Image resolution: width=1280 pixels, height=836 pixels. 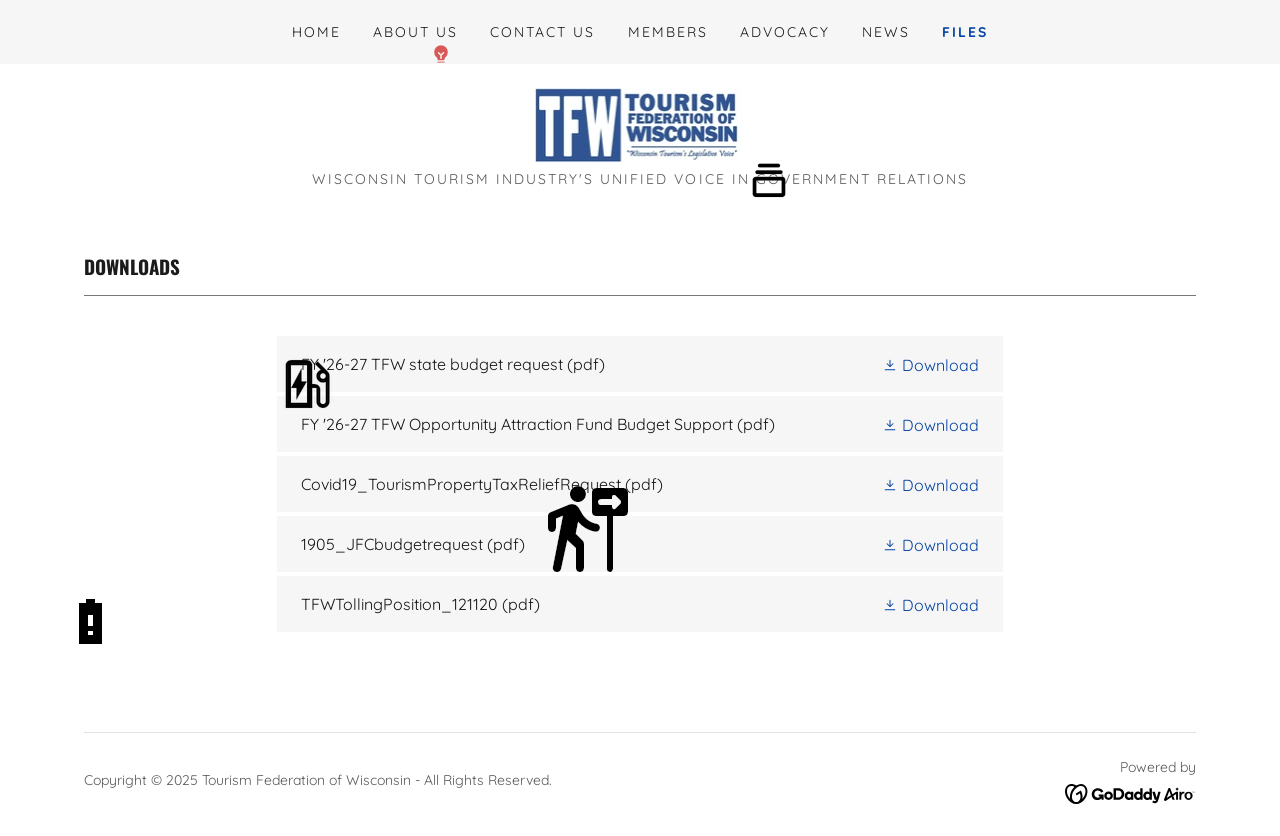 I want to click on follow directions or navigation signs, so click(x=588, y=528).